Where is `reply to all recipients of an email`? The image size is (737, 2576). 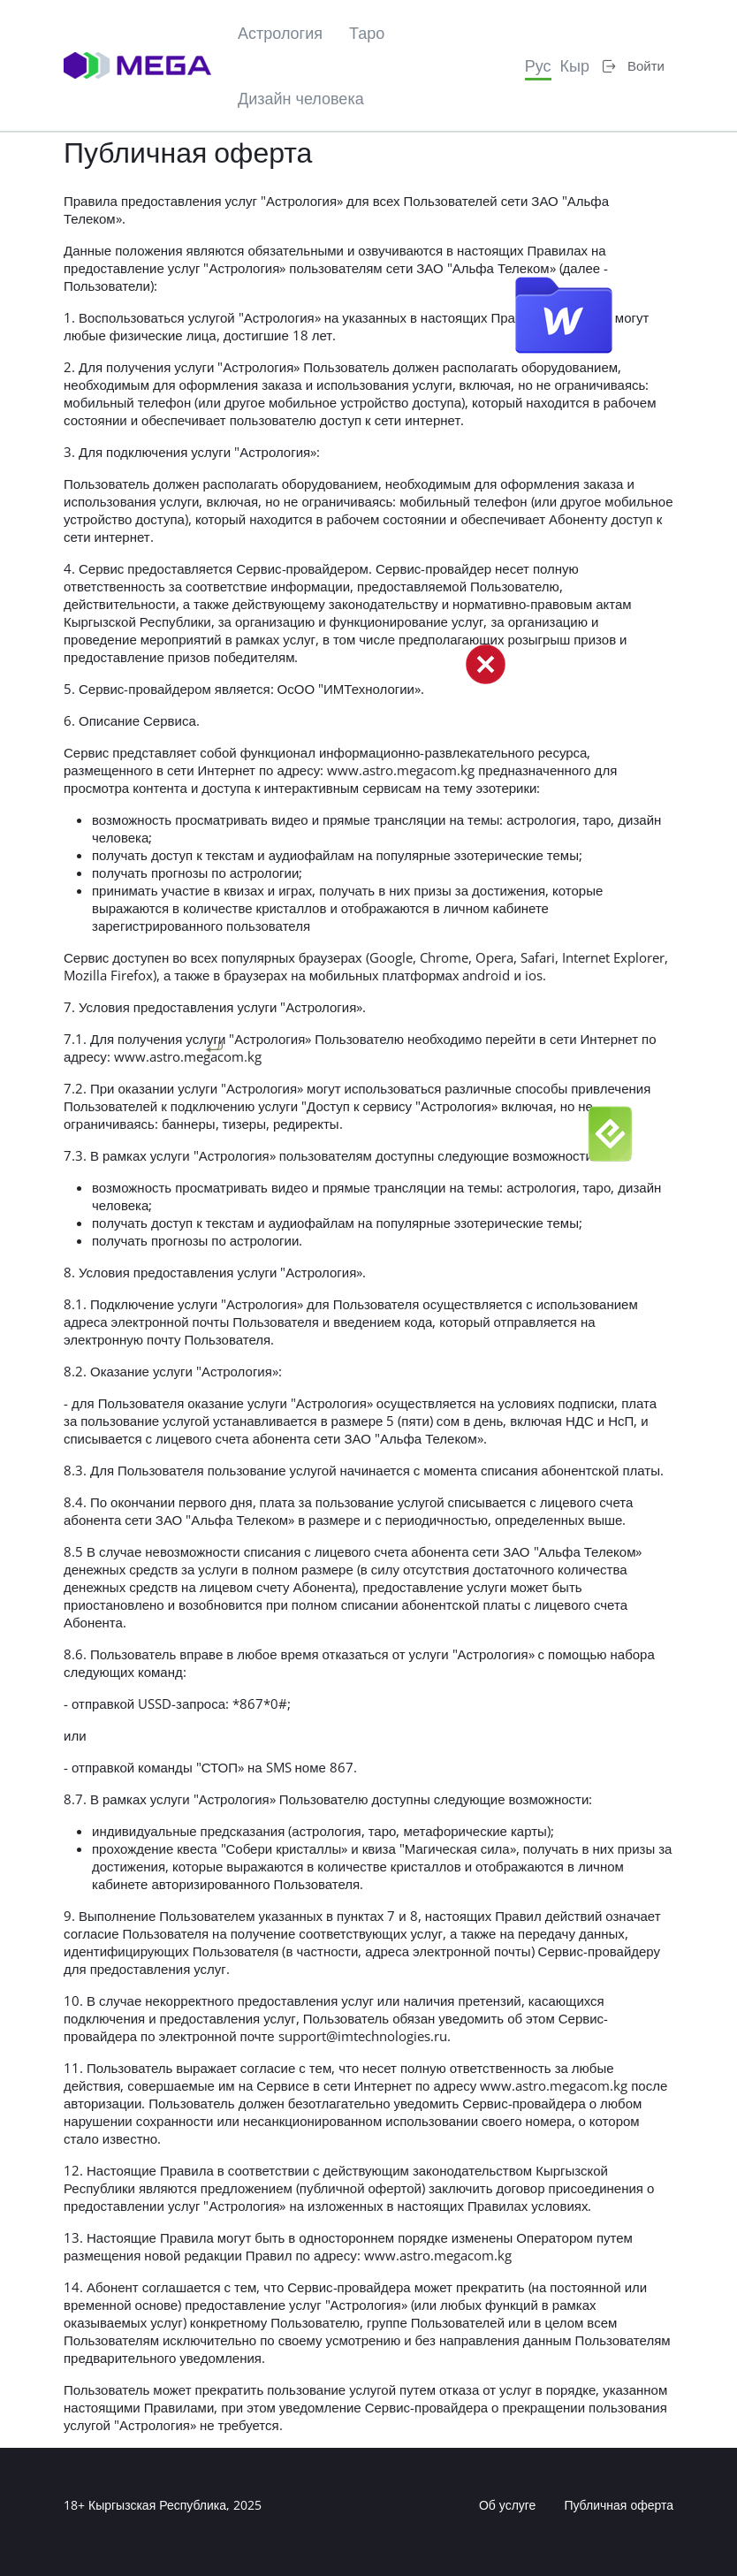 reply to all recipients of an email is located at coordinates (214, 1046).